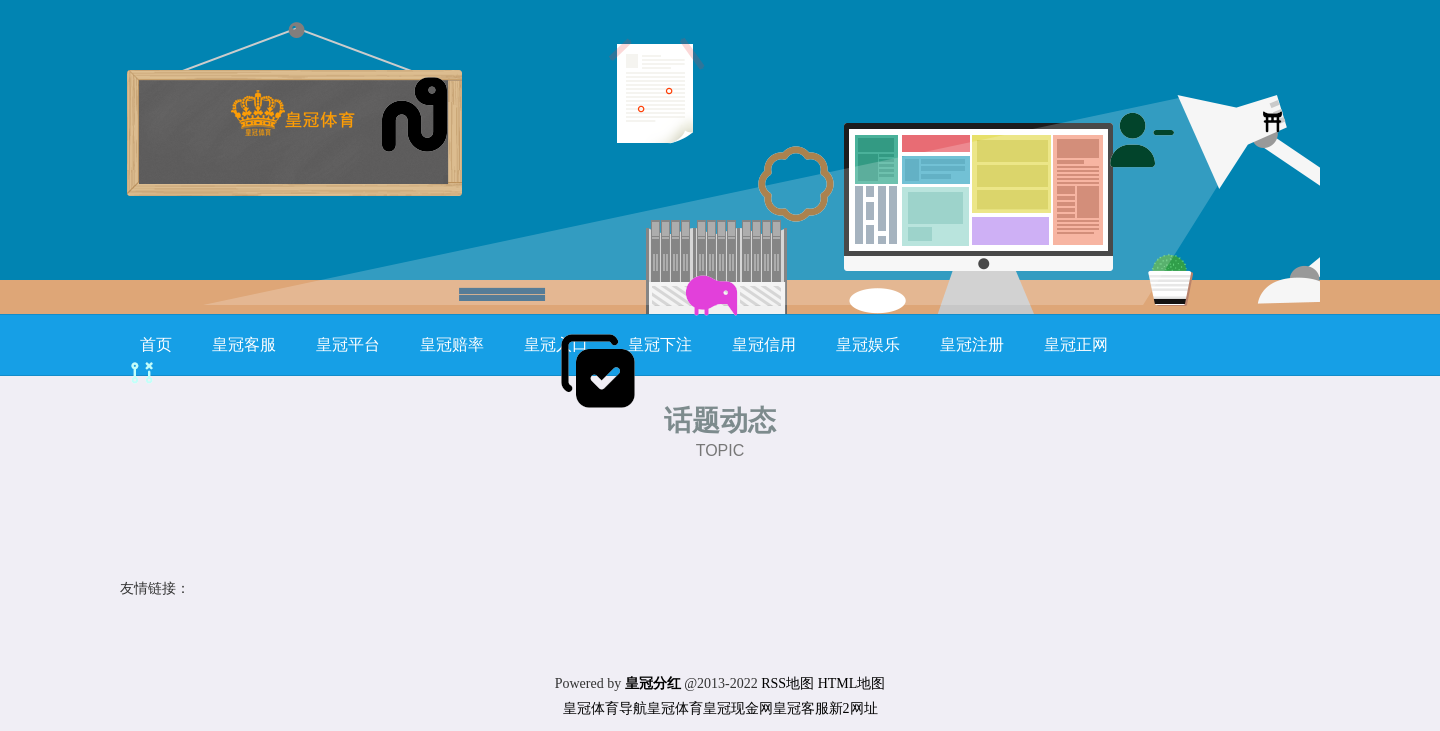 The image size is (1440, 731). I want to click on indicates Japanese culture or travel content, so click(1272, 121).